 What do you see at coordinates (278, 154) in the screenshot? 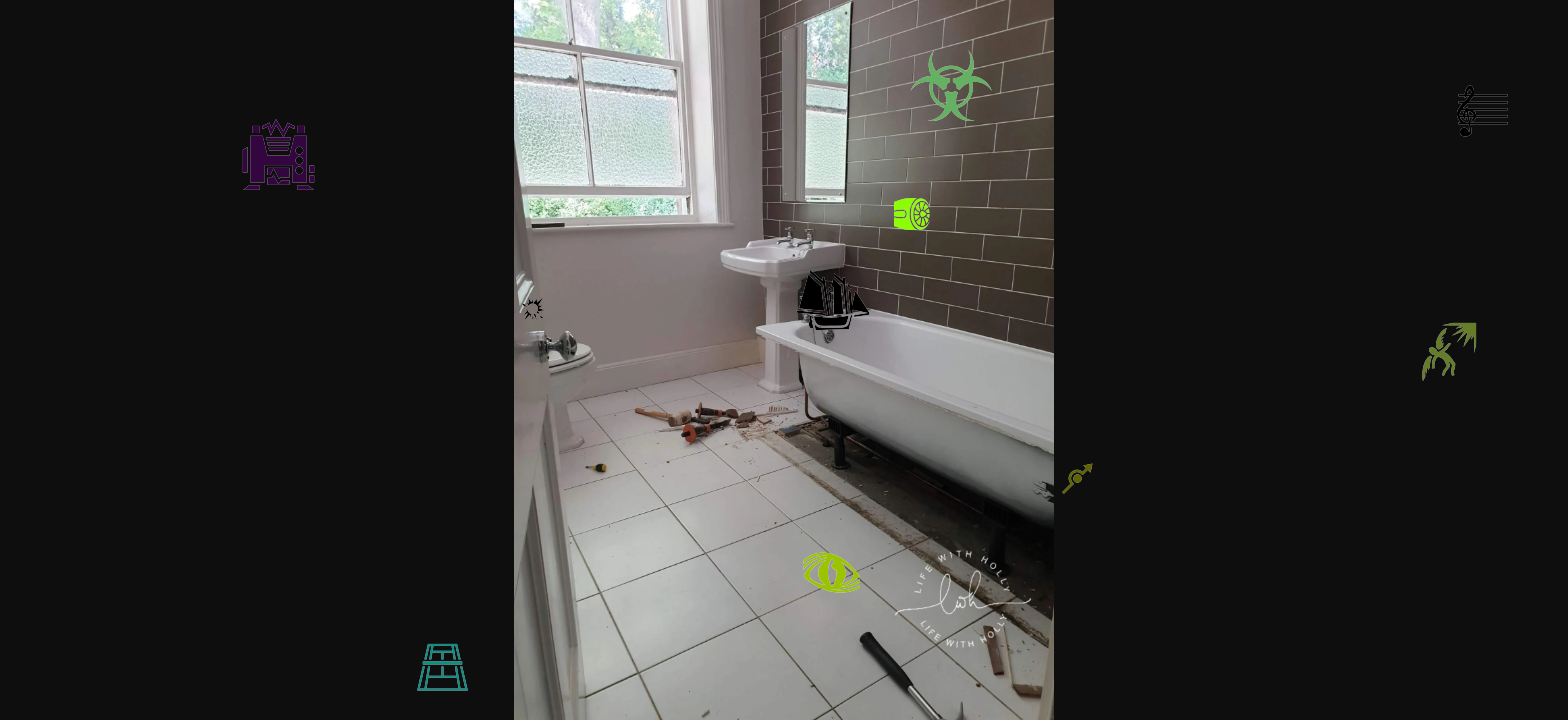
I see `access power generator controls` at bounding box center [278, 154].